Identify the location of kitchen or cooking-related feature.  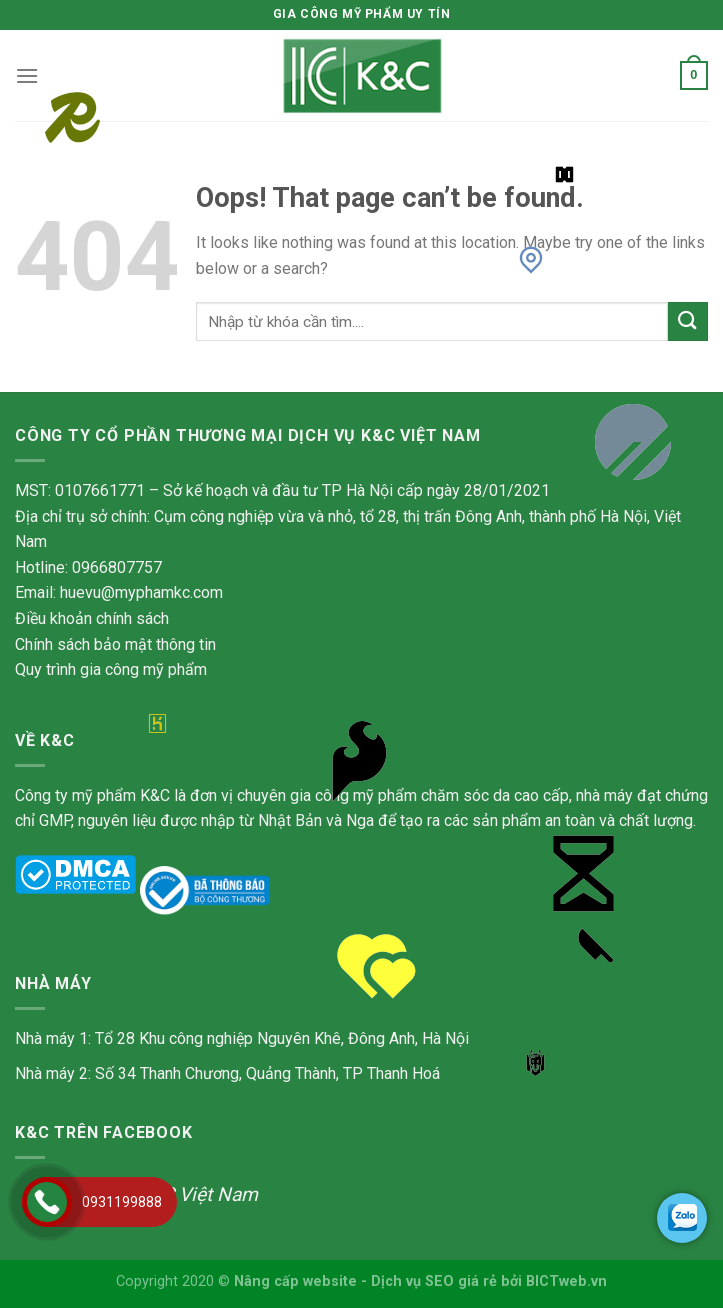
(595, 946).